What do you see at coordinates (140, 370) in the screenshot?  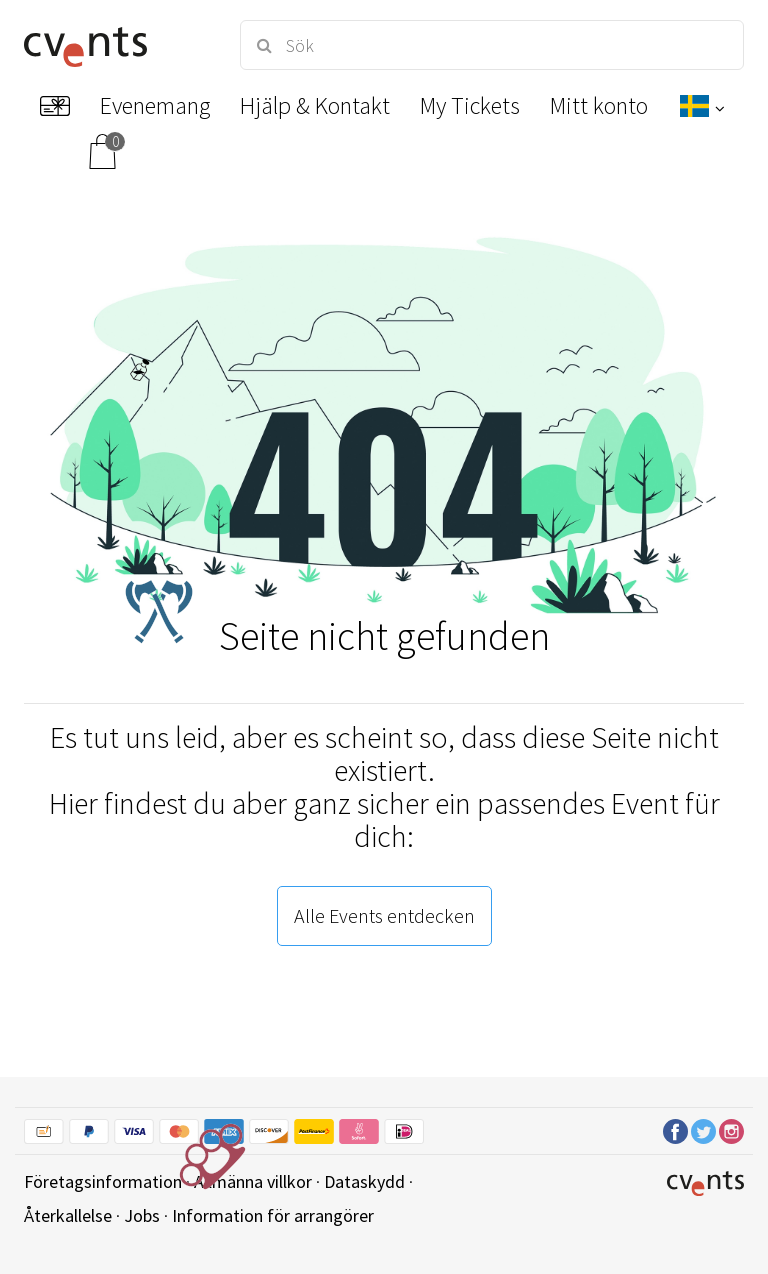 I see `potion or consumable item in inventory` at bounding box center [140, 370].